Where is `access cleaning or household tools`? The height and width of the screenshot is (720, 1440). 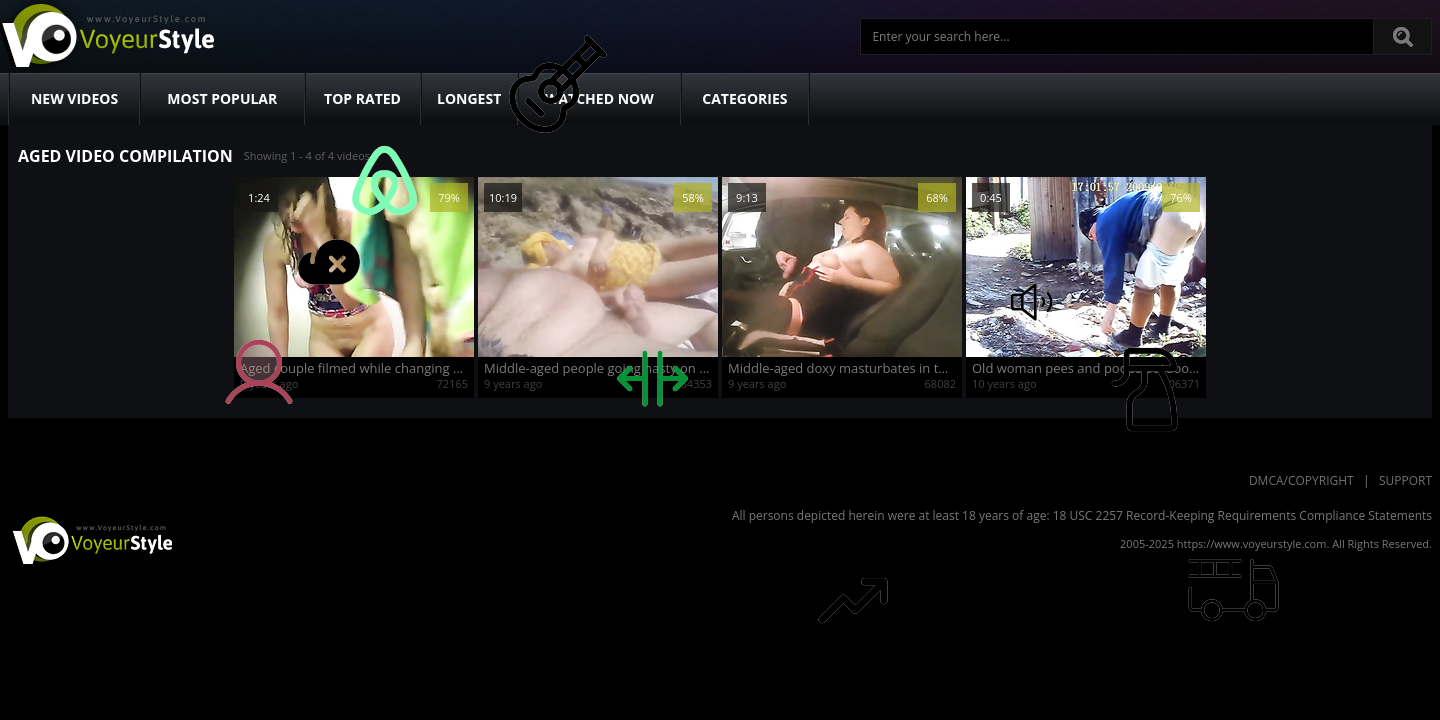 access cleaning or household tools is located at coordinates (1147, 389).